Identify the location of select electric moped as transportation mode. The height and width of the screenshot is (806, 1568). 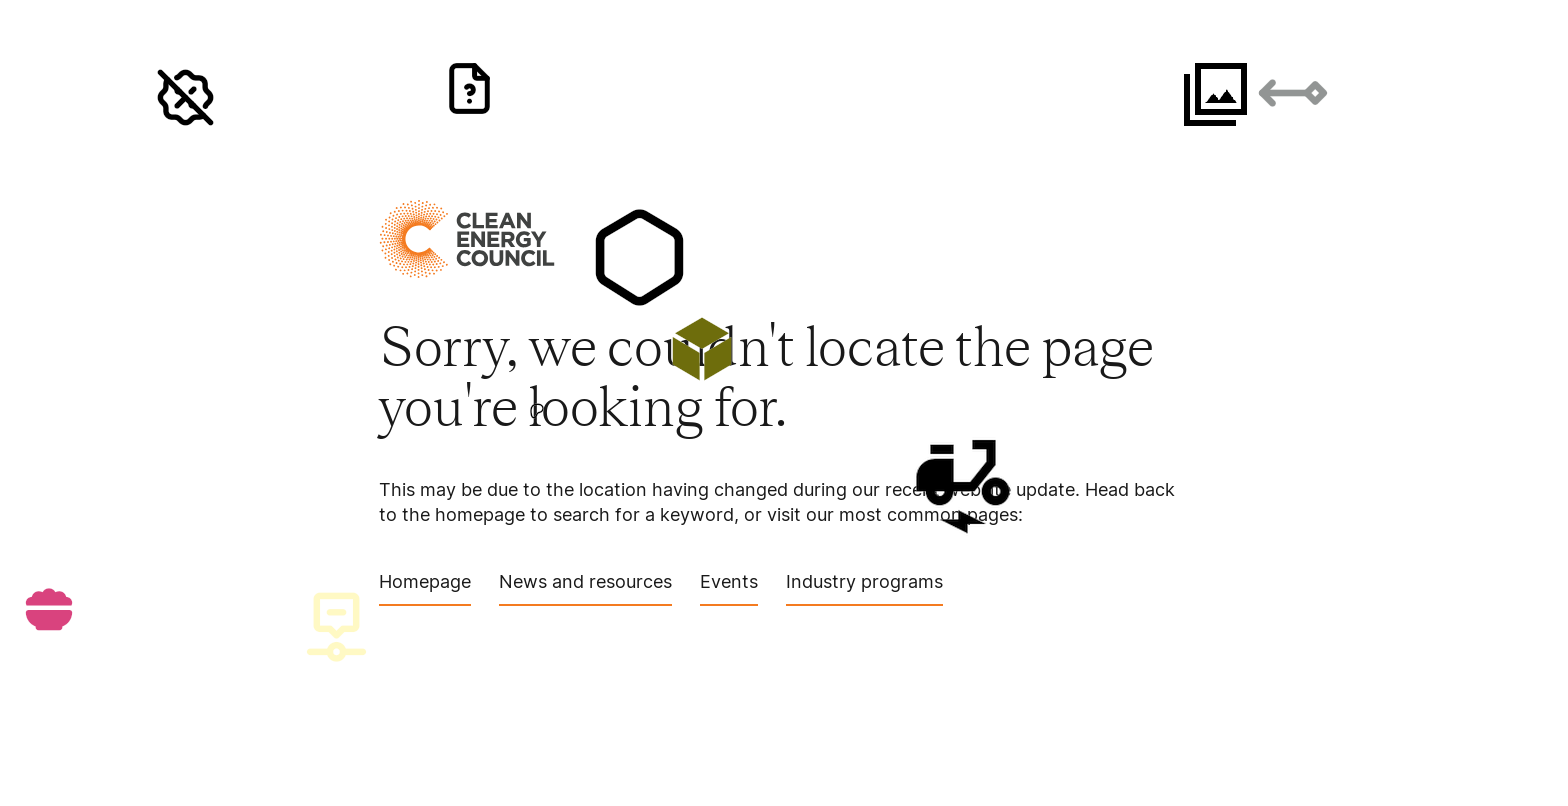
(963, 482).